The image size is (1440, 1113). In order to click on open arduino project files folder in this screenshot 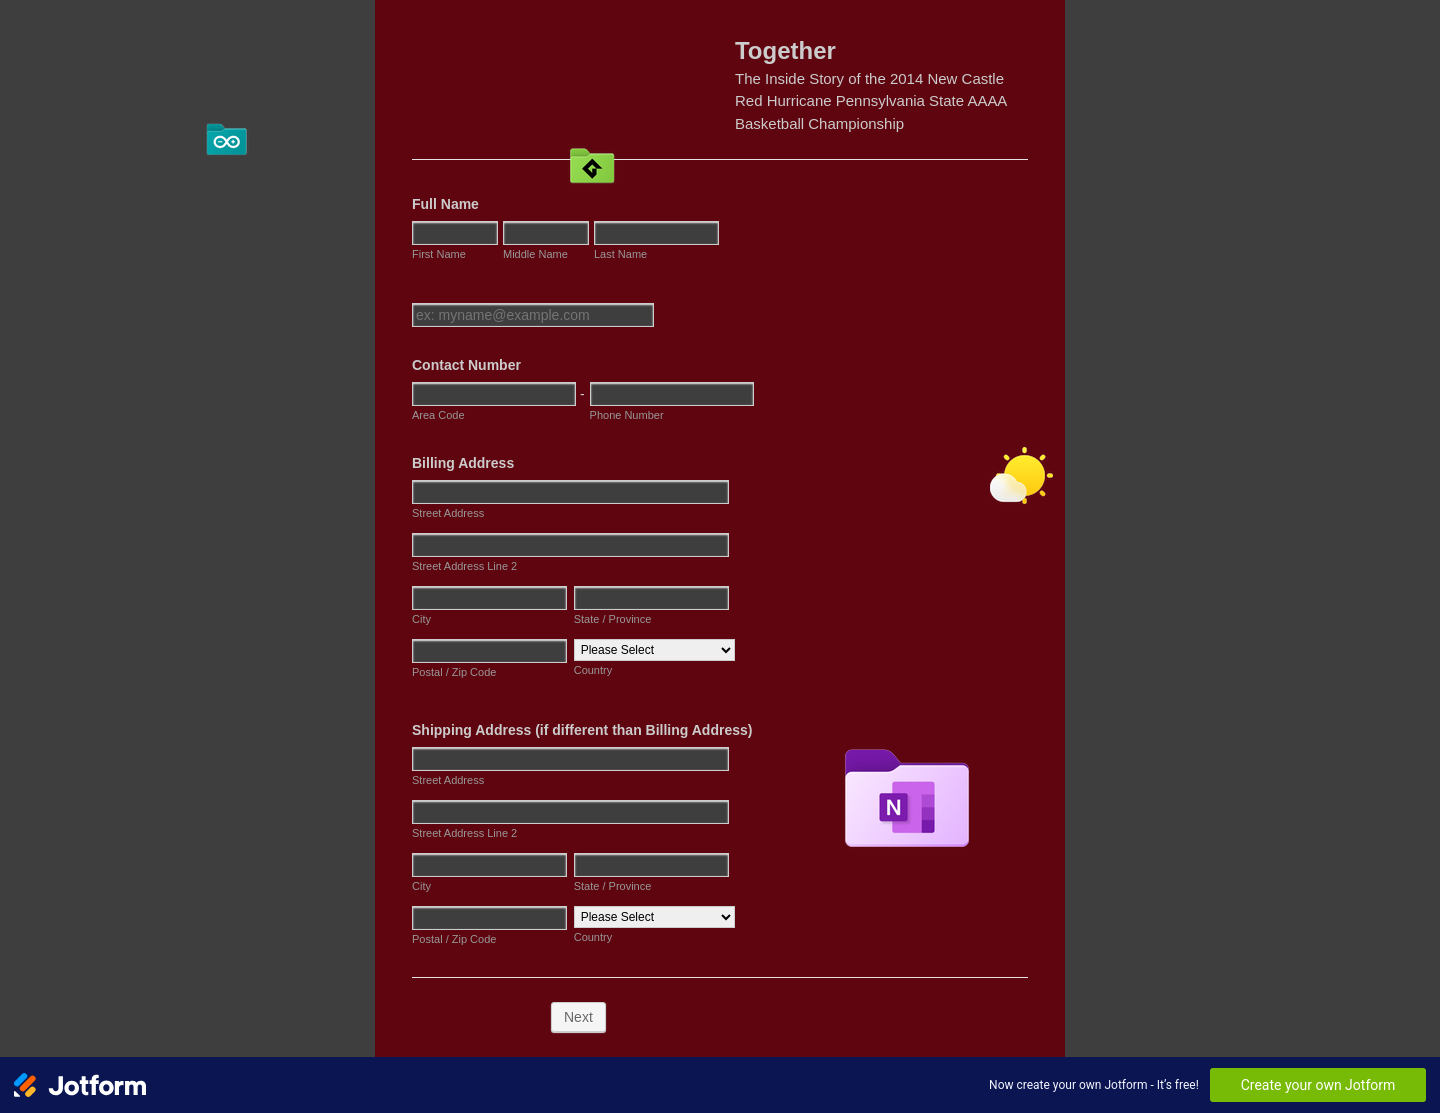, I will do `click(226, 140)`.